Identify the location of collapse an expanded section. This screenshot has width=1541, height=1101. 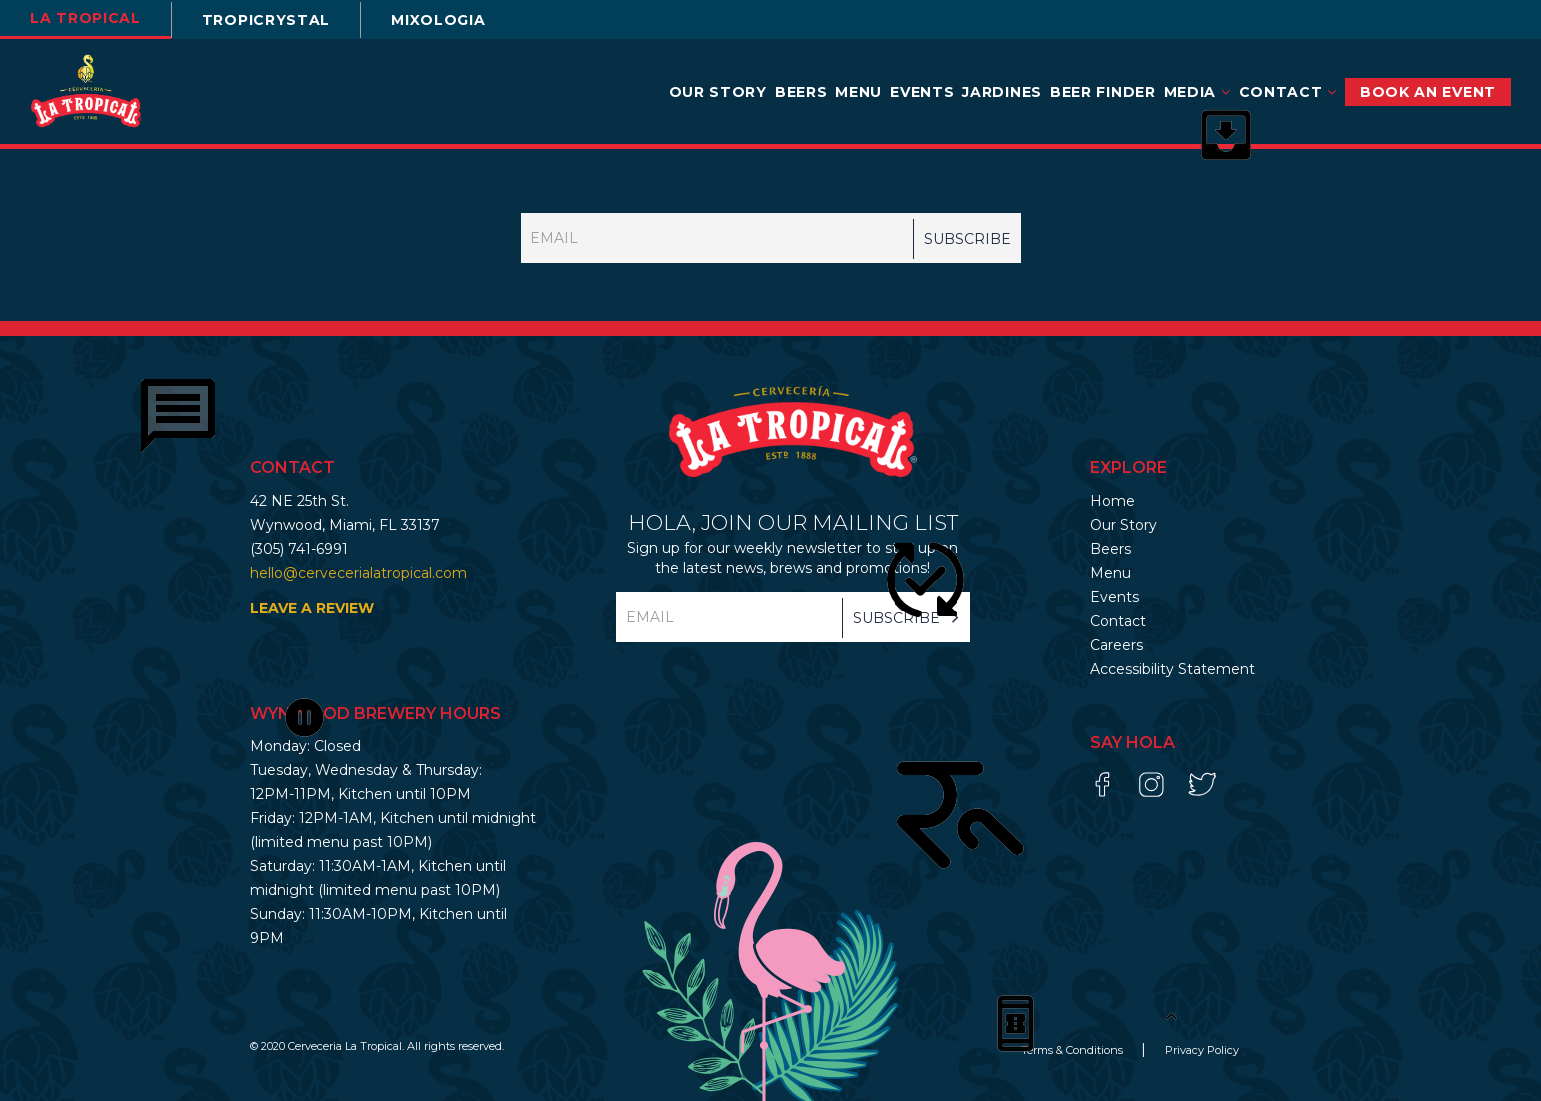
(1171, 1016).